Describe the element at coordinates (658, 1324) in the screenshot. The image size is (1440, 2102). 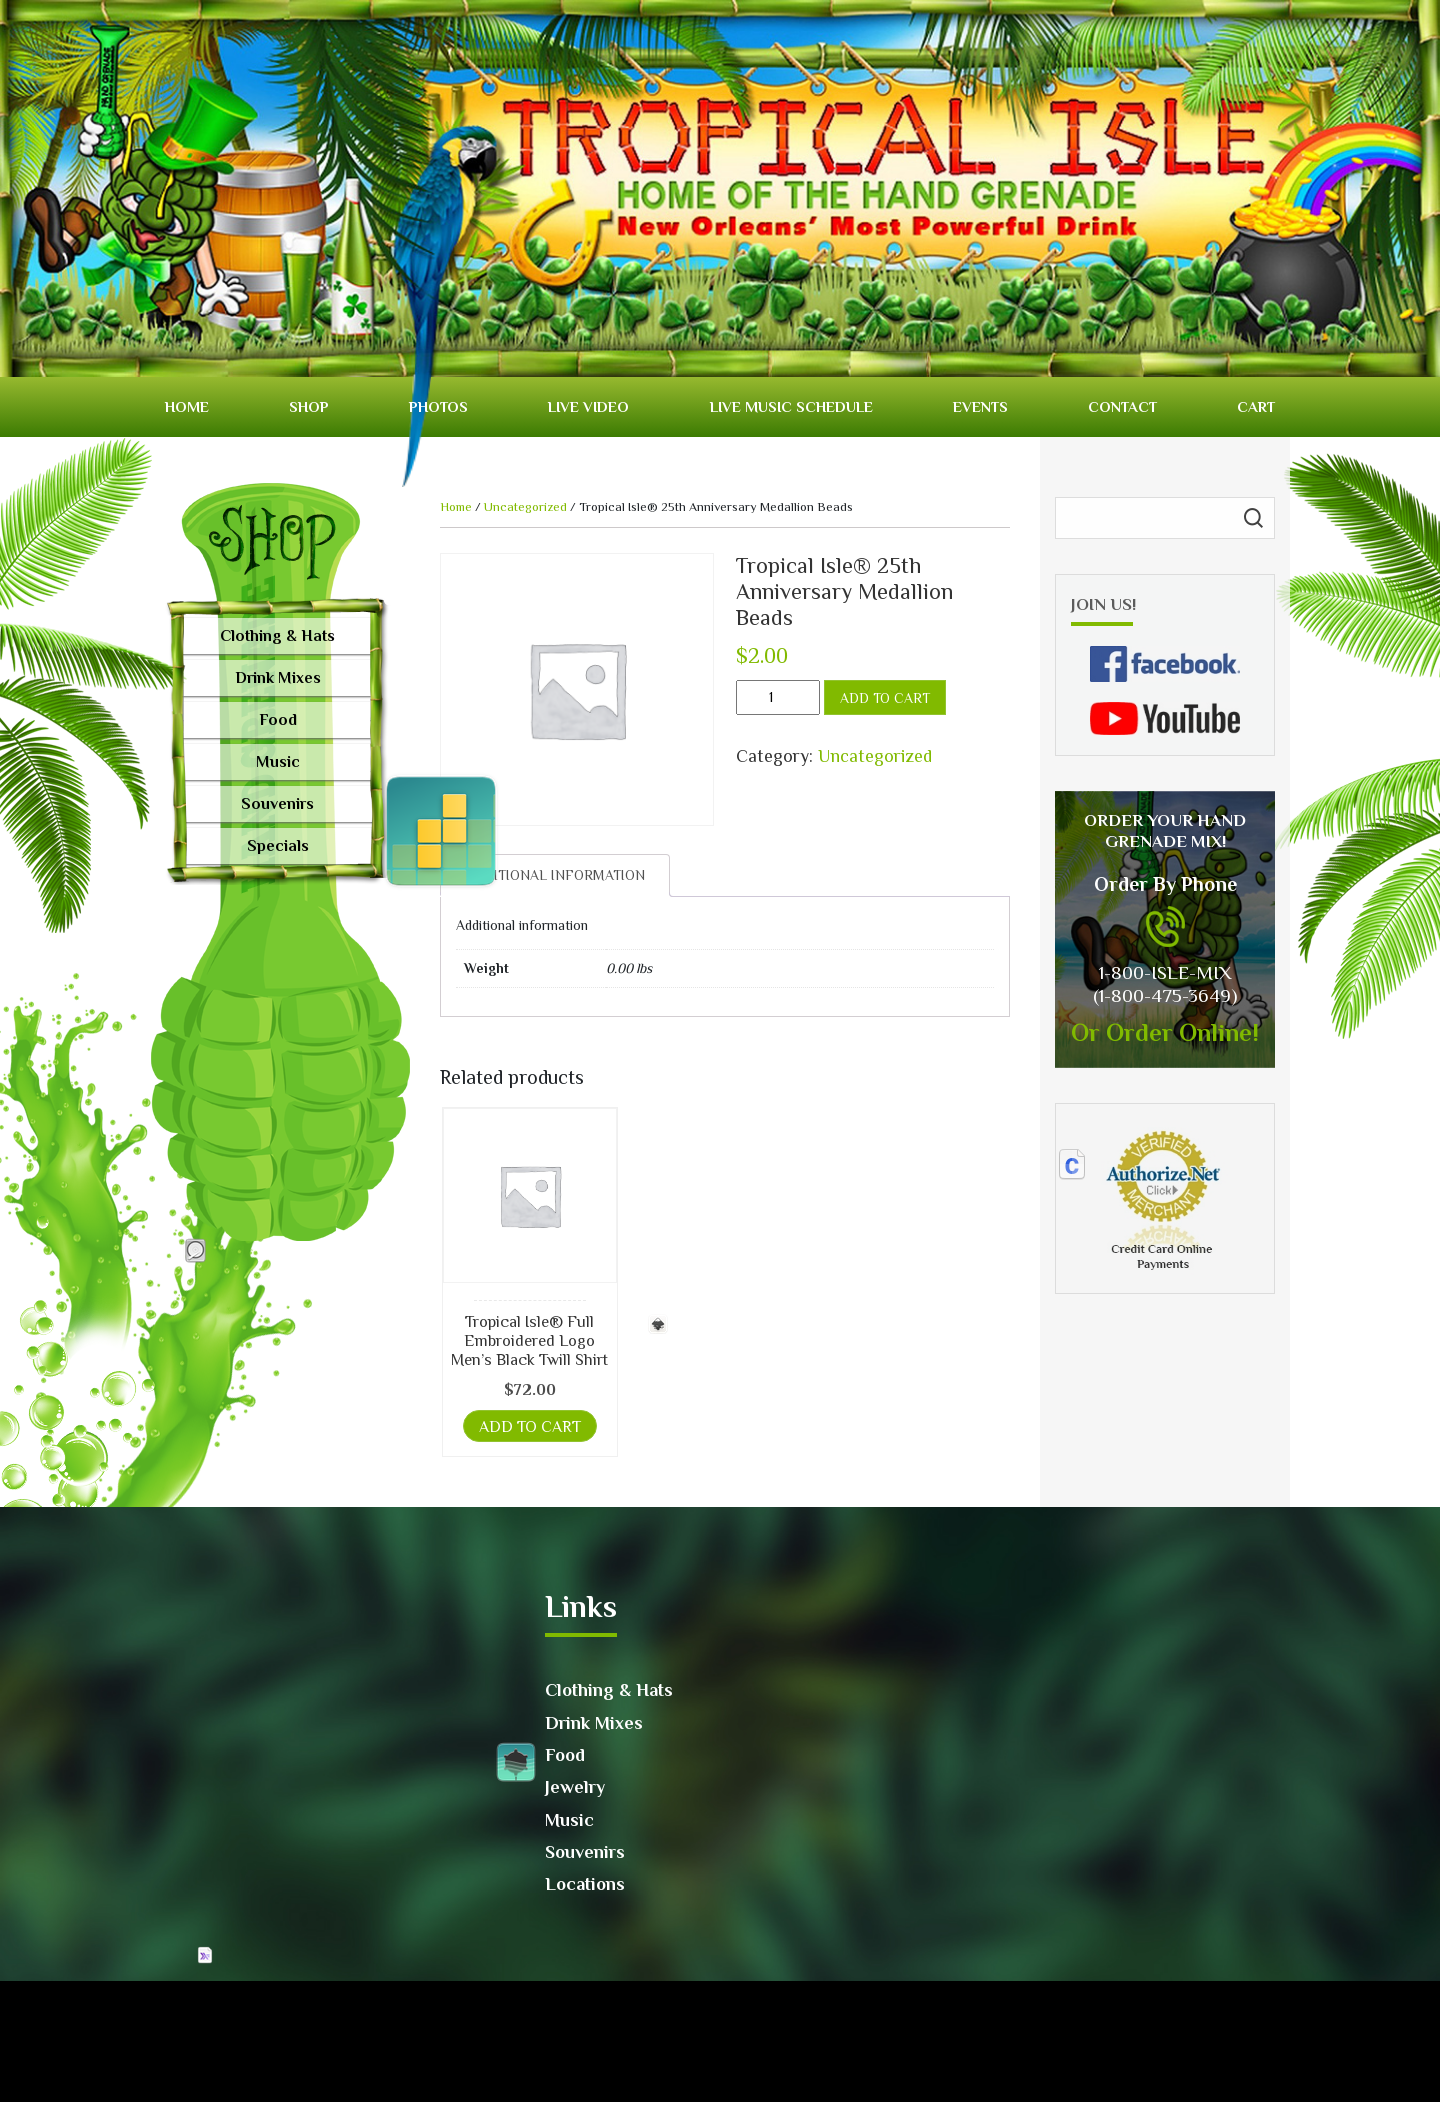
I see `open inkscape vector graphics editor` at that location.